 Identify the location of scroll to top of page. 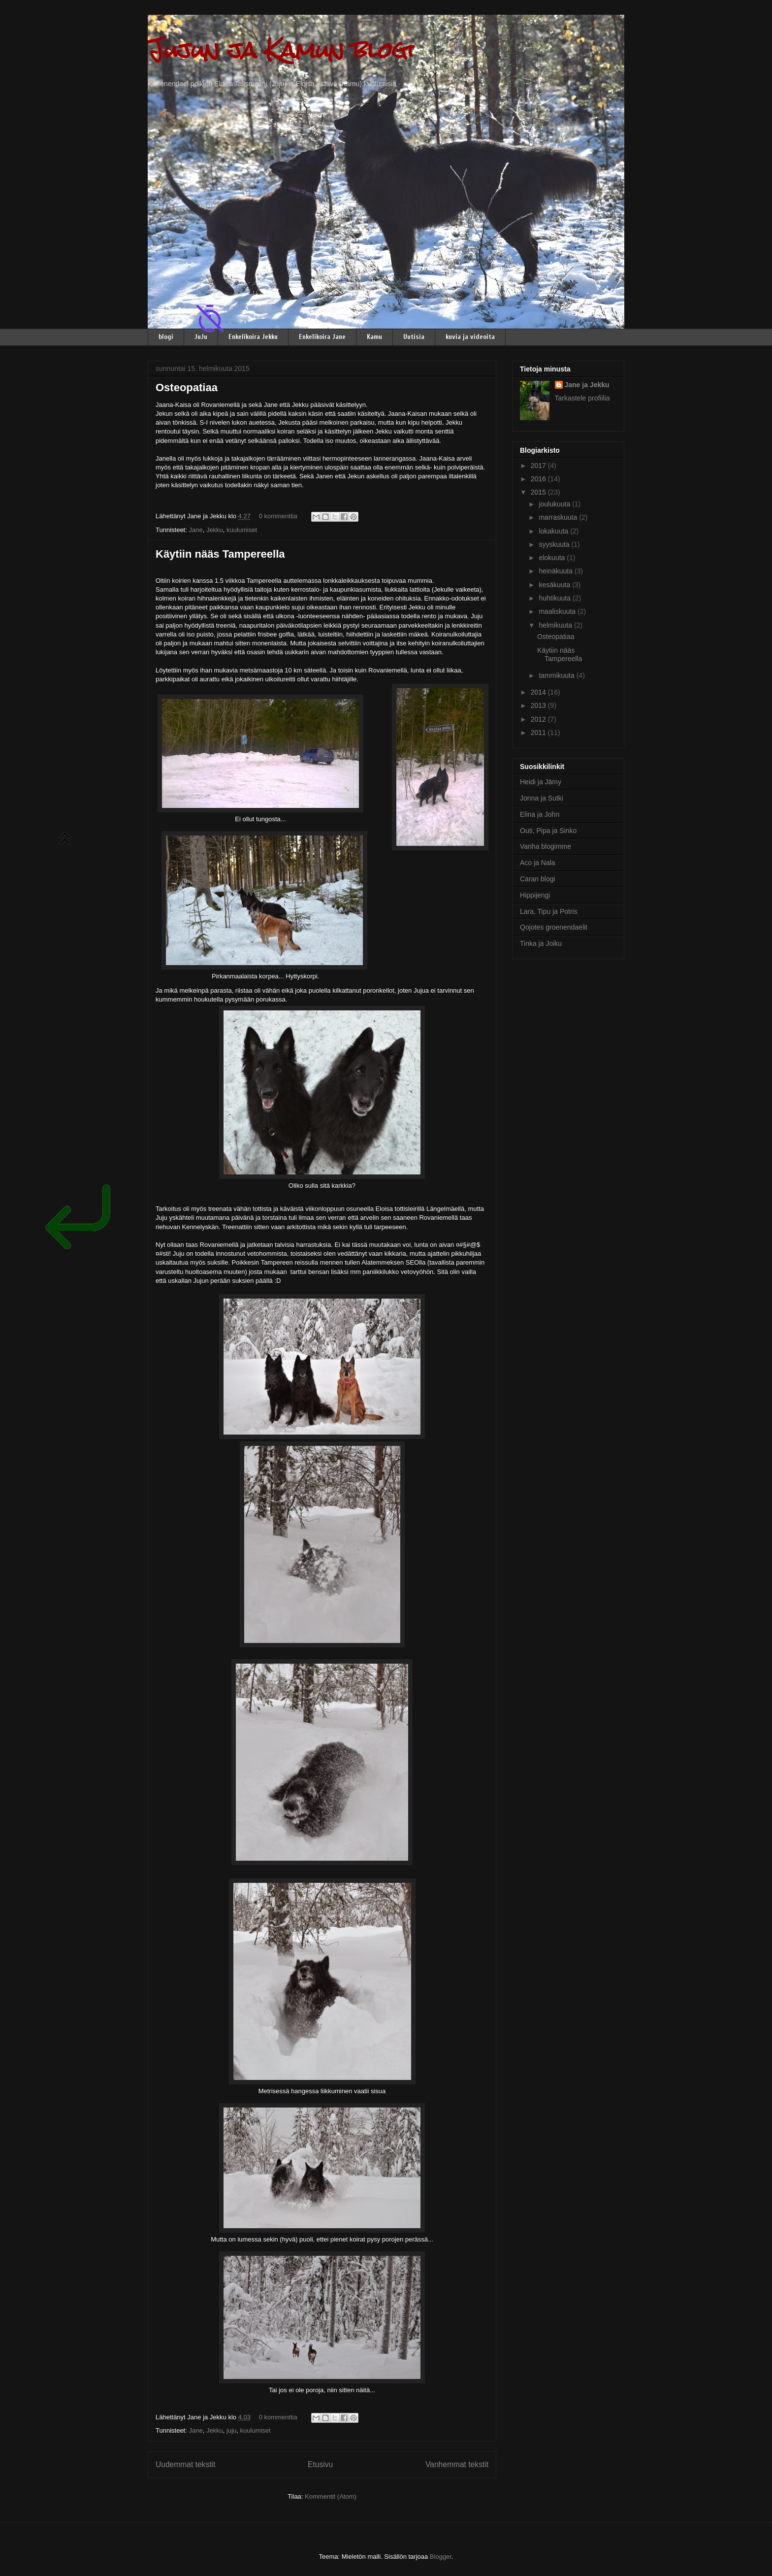
(65, 838).